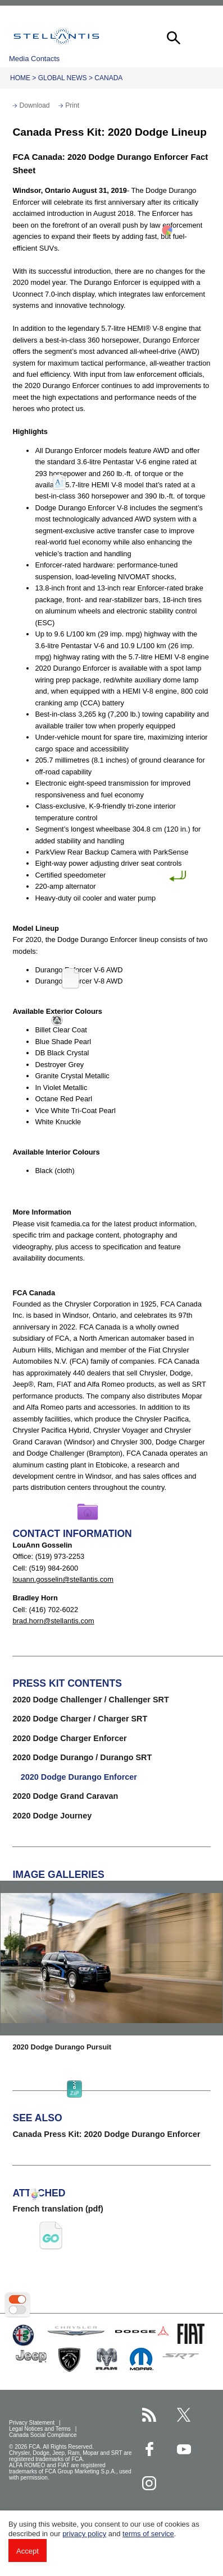 Image resolution: width=223 pixels, height=2576 pixels. What do you see at coordinates (57, 1020) in the screenshot?
I see `check for and install software updates` at bounding box center [57, 1020].